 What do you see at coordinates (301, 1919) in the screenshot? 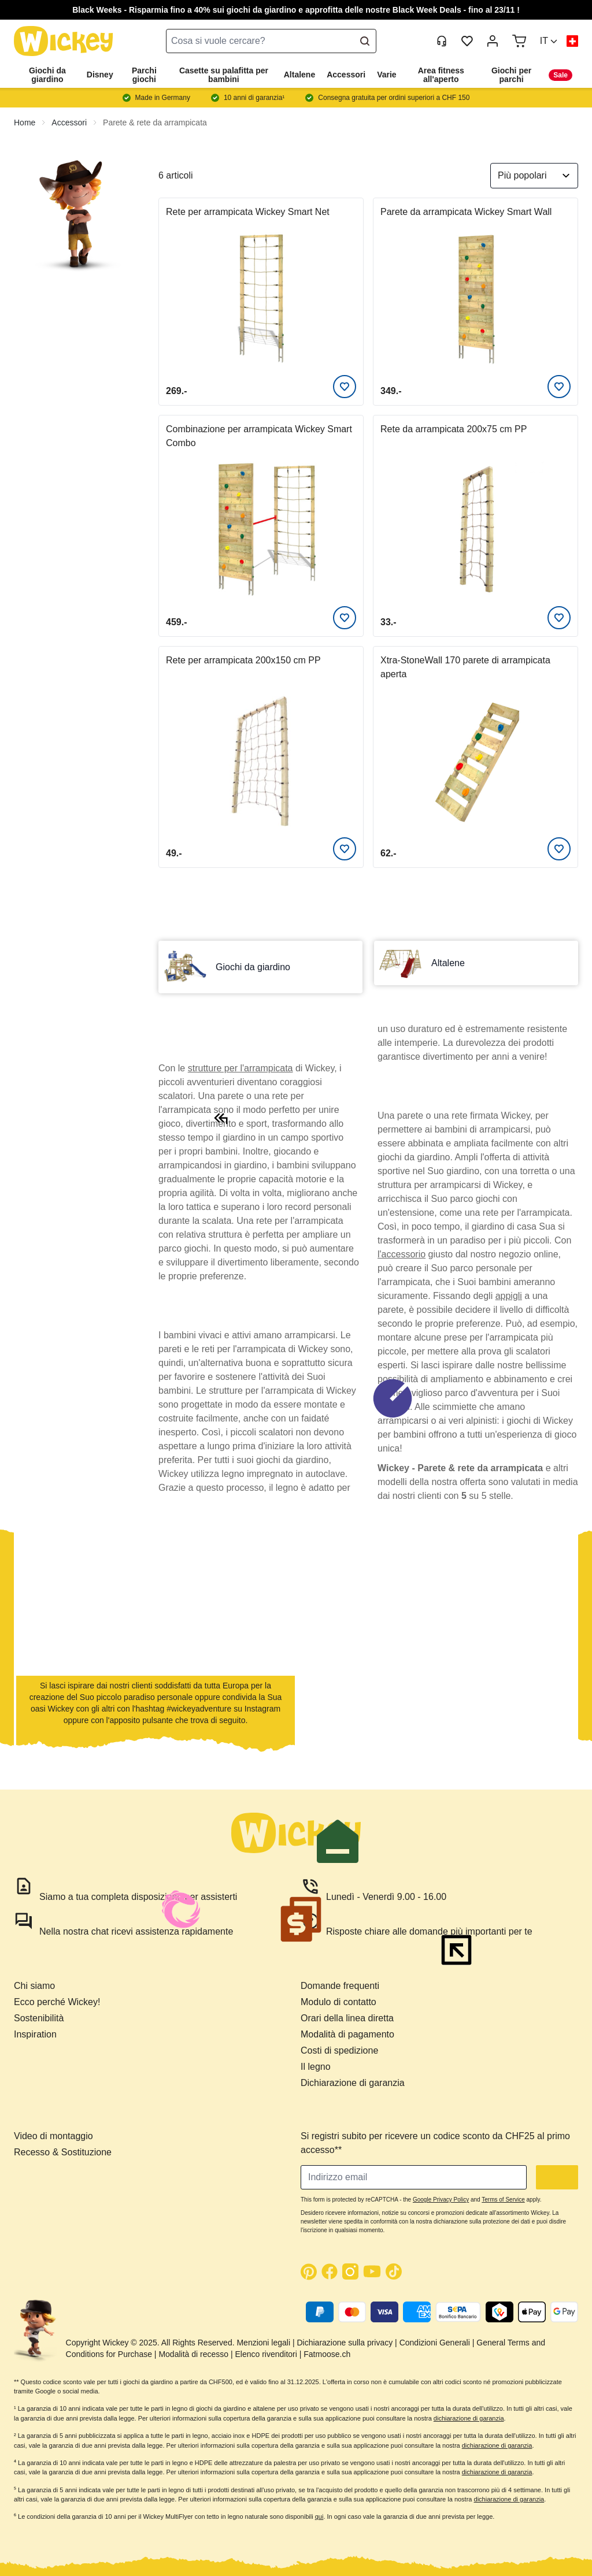
I see `view currency or financial documents` at bounding box center [301, 1919].